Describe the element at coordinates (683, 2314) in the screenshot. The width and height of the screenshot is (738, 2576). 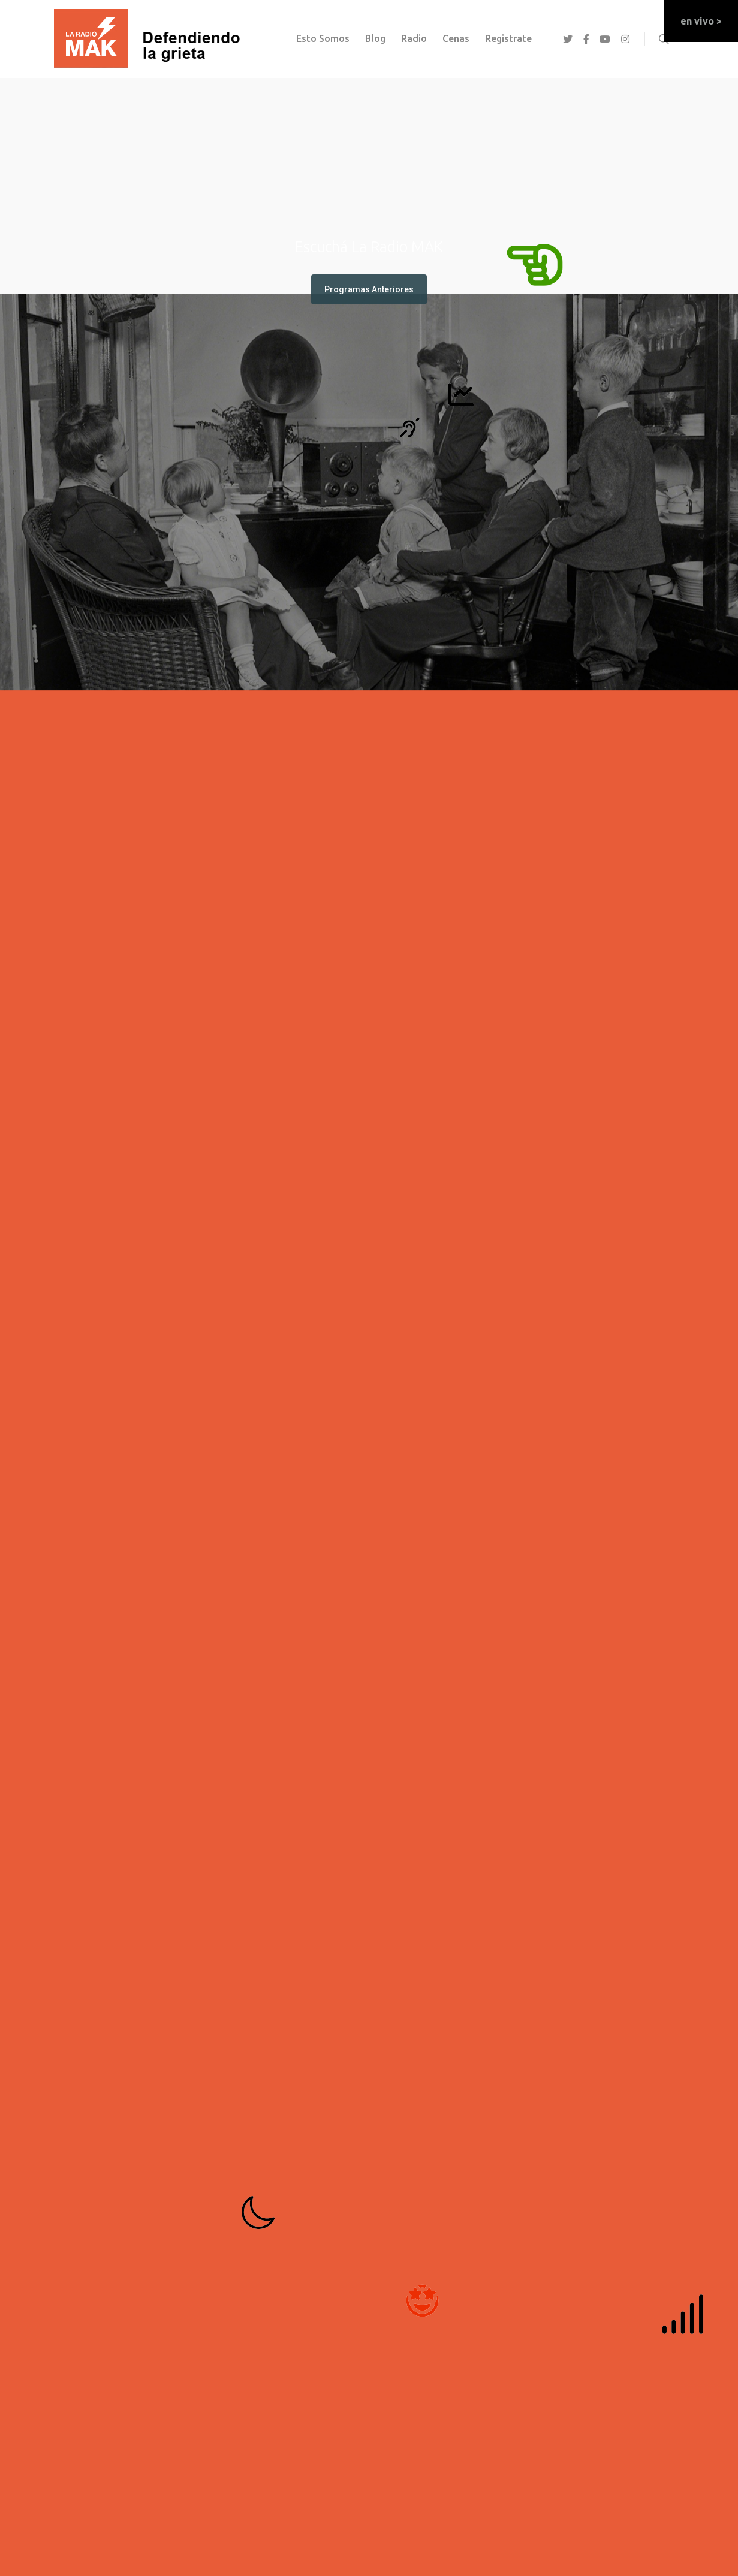
I see `indicates cellular or network signal strength` at that location.